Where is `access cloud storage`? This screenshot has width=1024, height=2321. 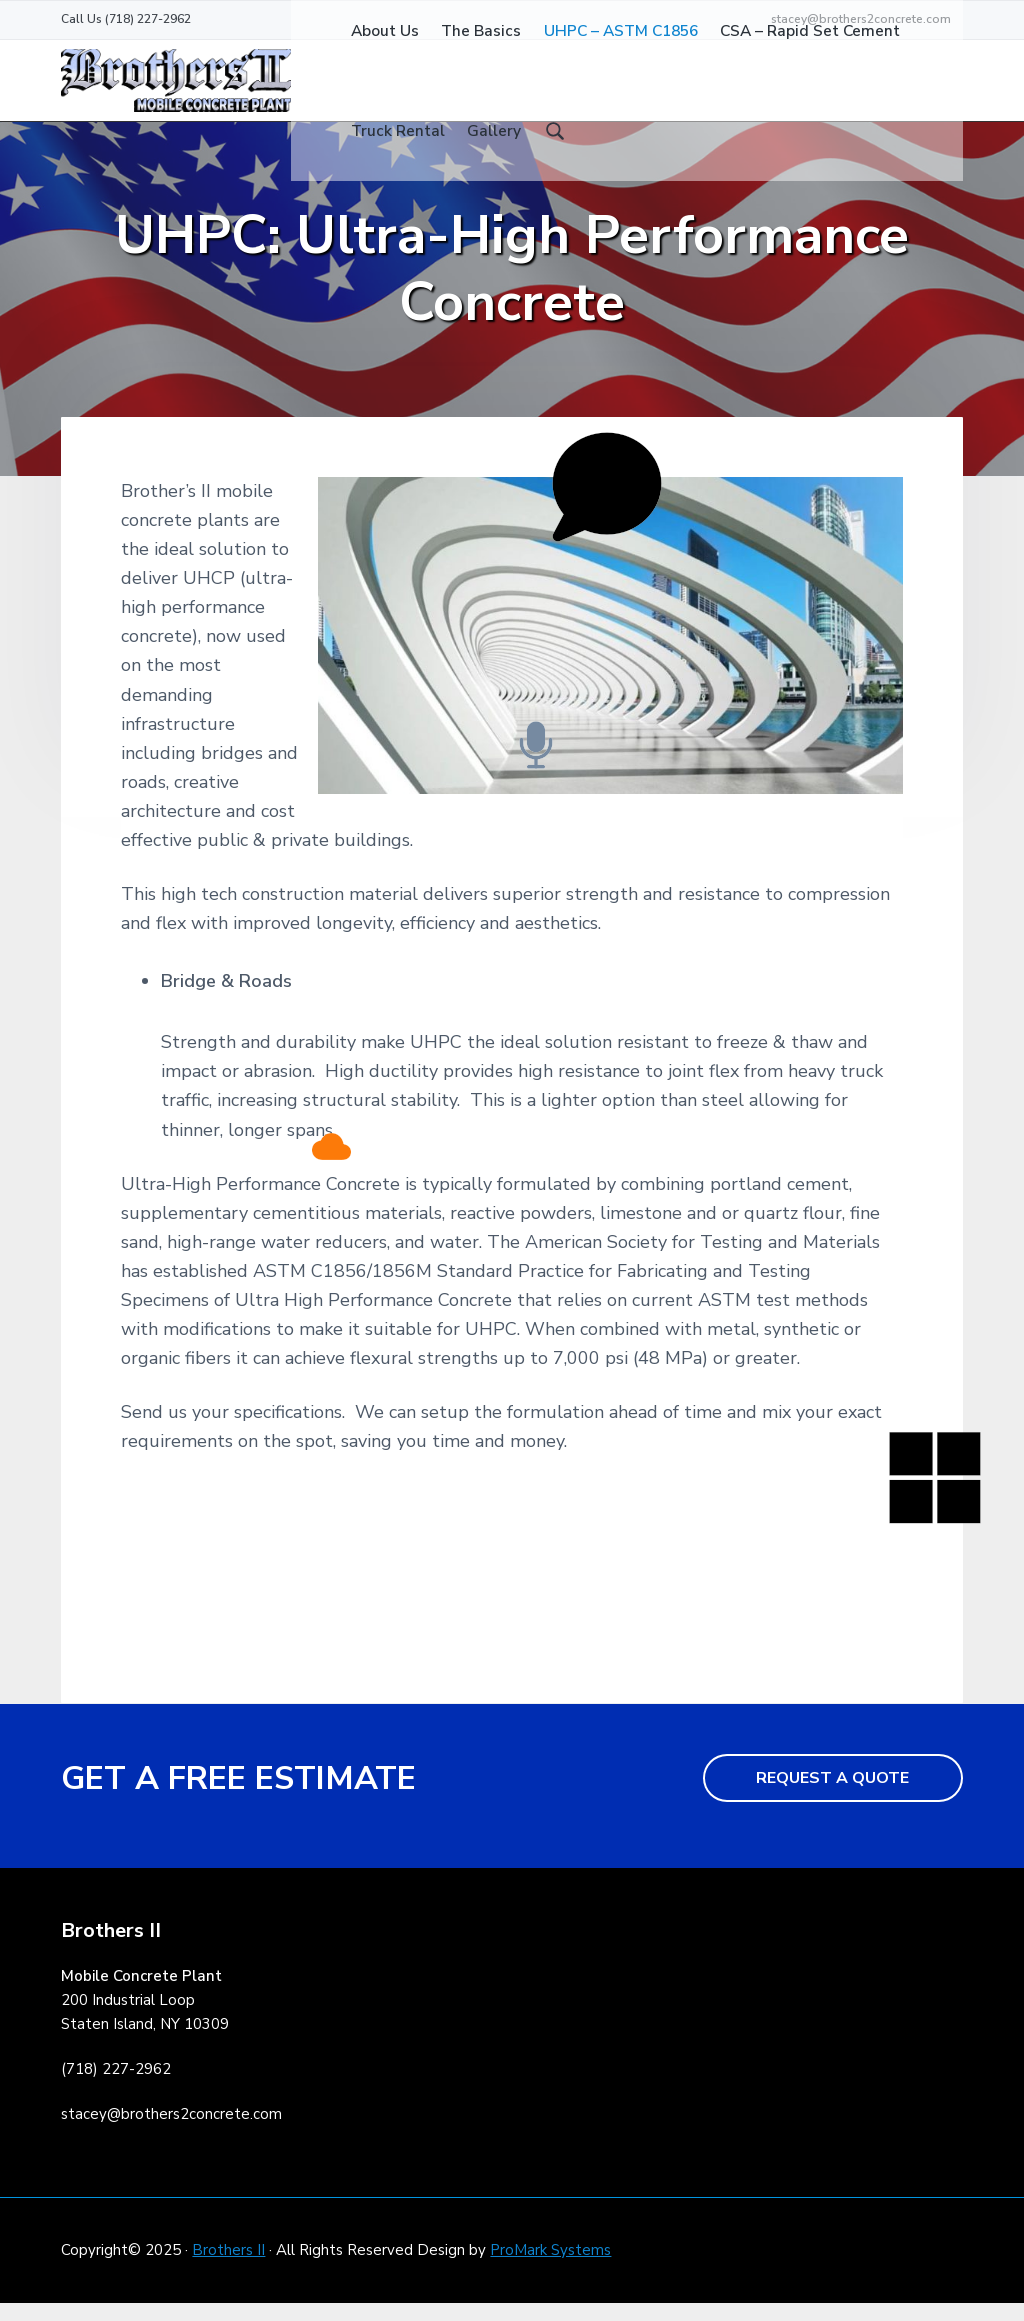
access cloud storage is located at coordinates (331, 1146).